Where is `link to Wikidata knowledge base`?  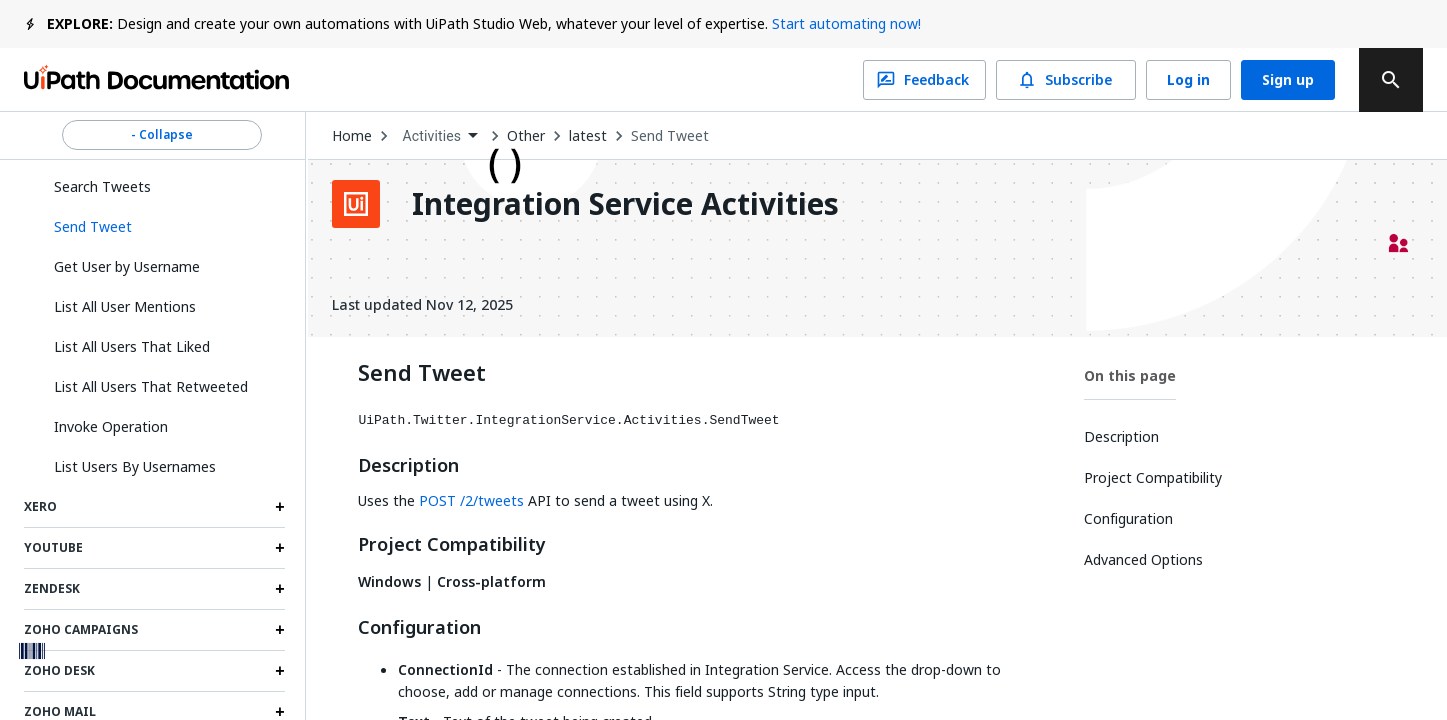
link to Wikidata knowledge base is located at coordinates (32, 651).